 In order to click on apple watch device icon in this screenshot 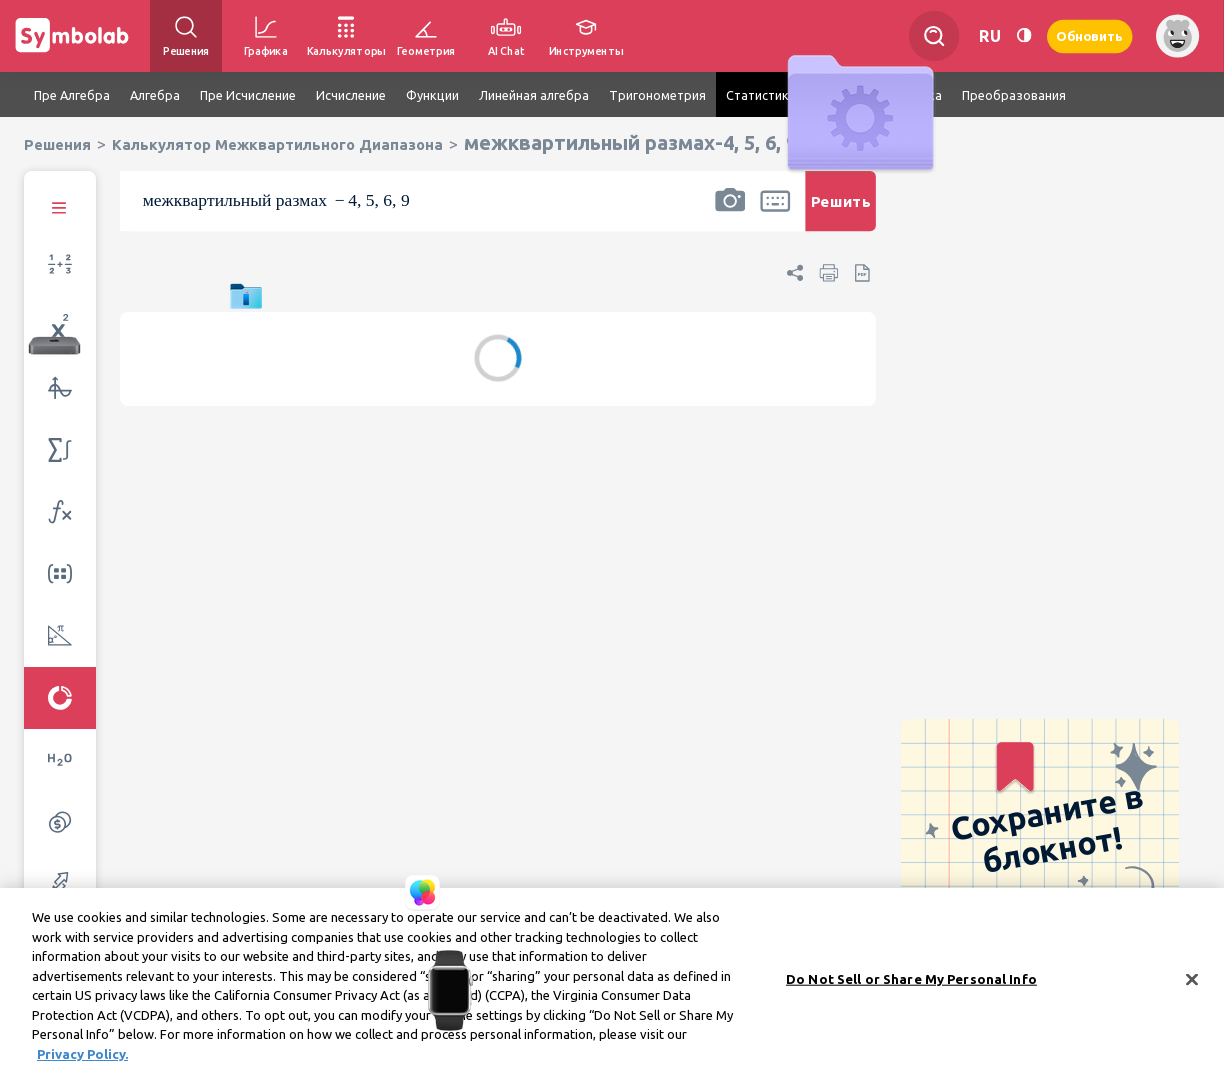, I will do `click(449, 990)`.